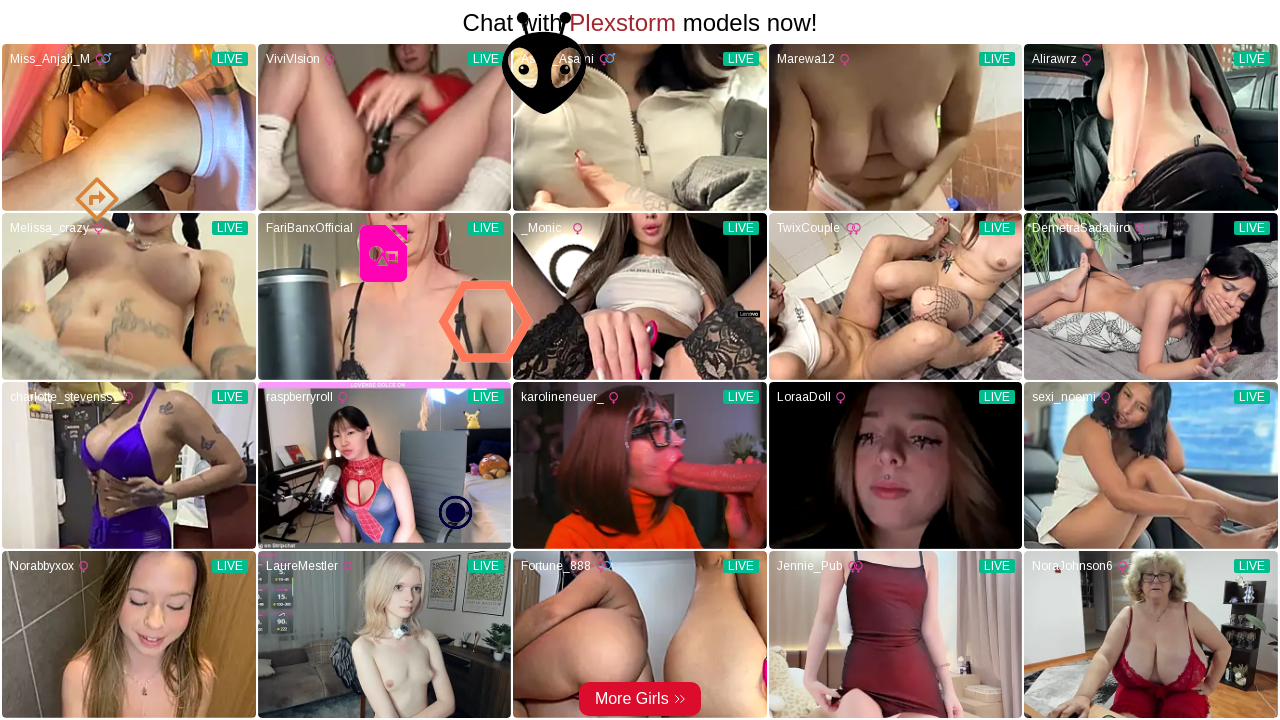 Image resolution: width=1280 pixels, height=720 pixels. Describe the element at coordinates (383, 253) in the screenshot. I see `open LibreOffice Draw application` at that location.